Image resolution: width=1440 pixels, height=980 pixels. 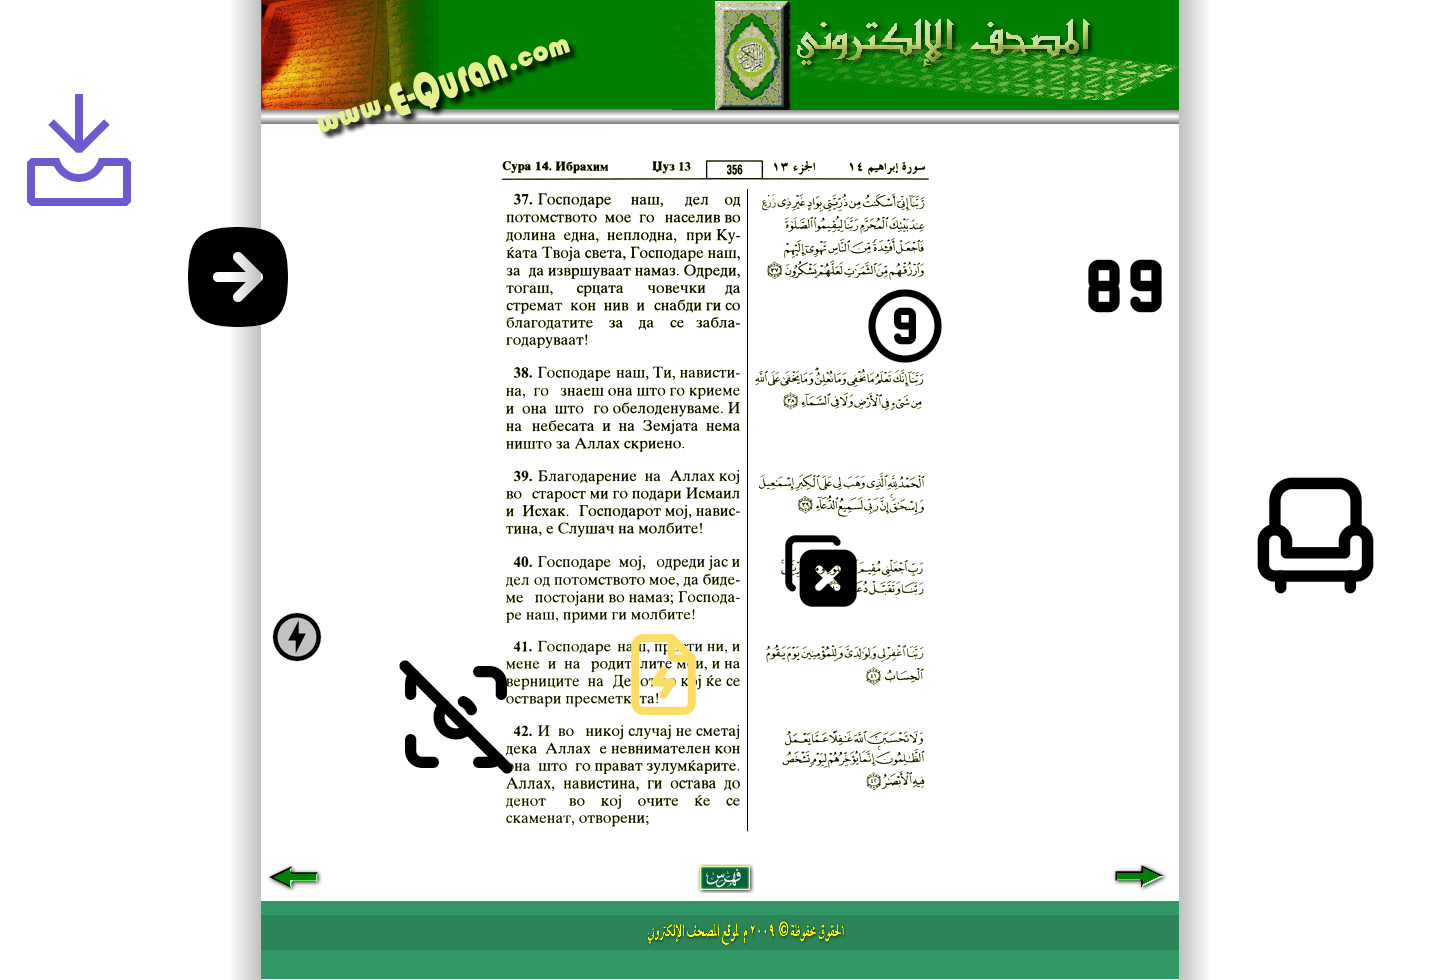 What do you see at coordinates (821, 571) in the screenshot?
I see `cancel or remove copied content` at bounding box center [821, 571].